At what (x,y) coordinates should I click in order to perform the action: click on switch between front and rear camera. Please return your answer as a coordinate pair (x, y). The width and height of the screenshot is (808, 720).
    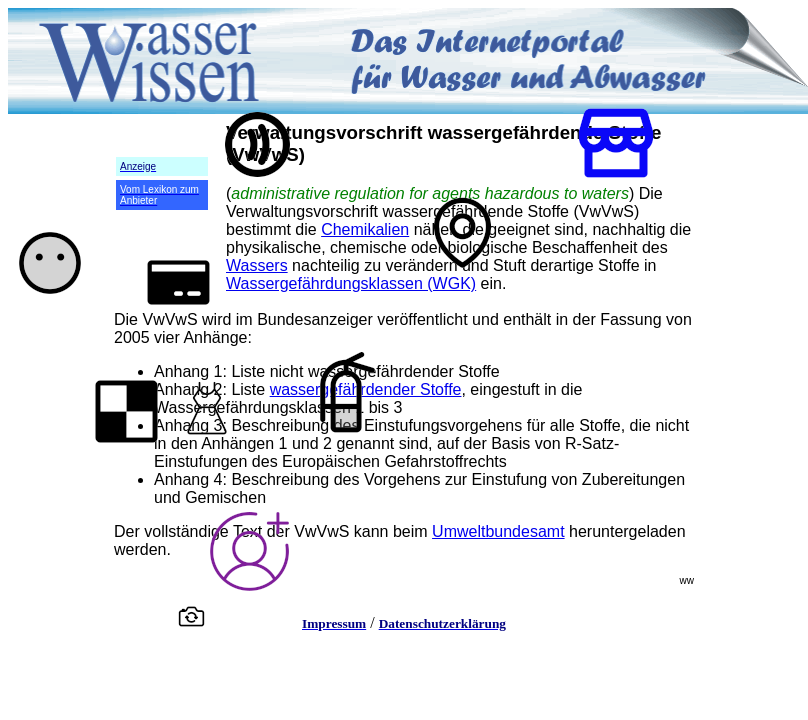
    Looking at the image, I should click on (191, 616).